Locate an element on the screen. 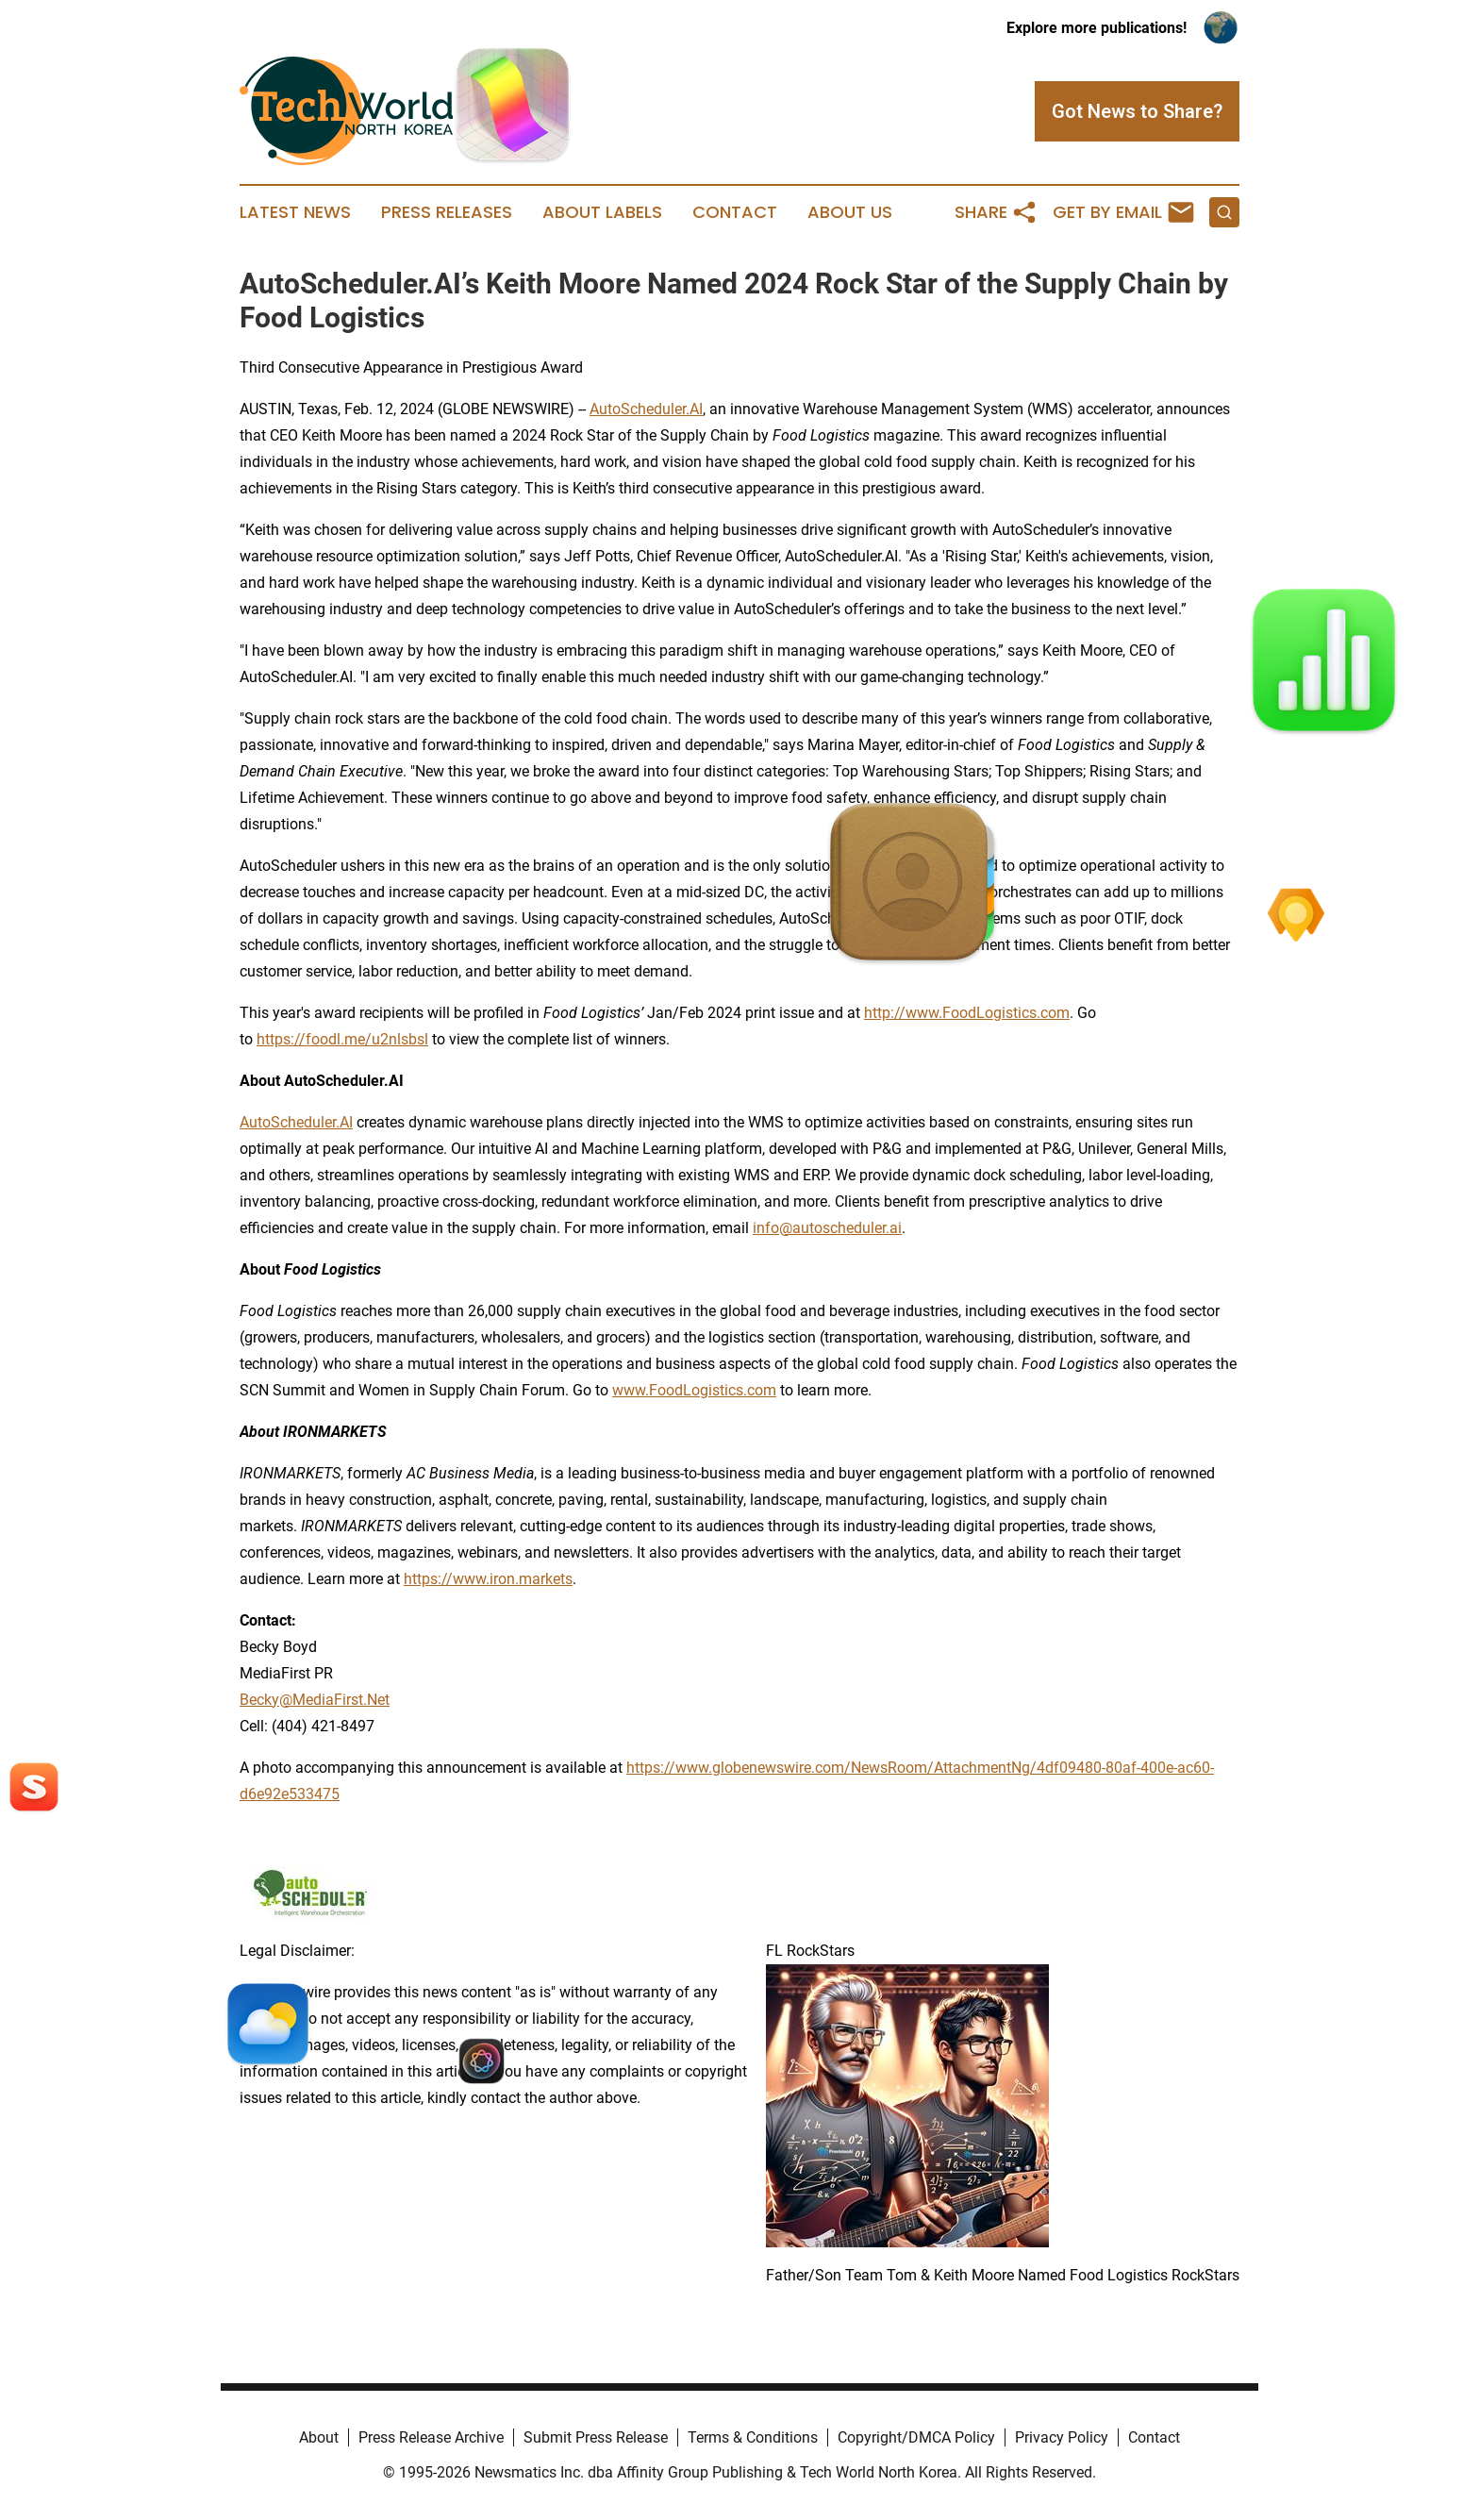 This screenshot has height=2520, width=1479. open Numbers spreadsheet app is located at coordinates (1323, 659).